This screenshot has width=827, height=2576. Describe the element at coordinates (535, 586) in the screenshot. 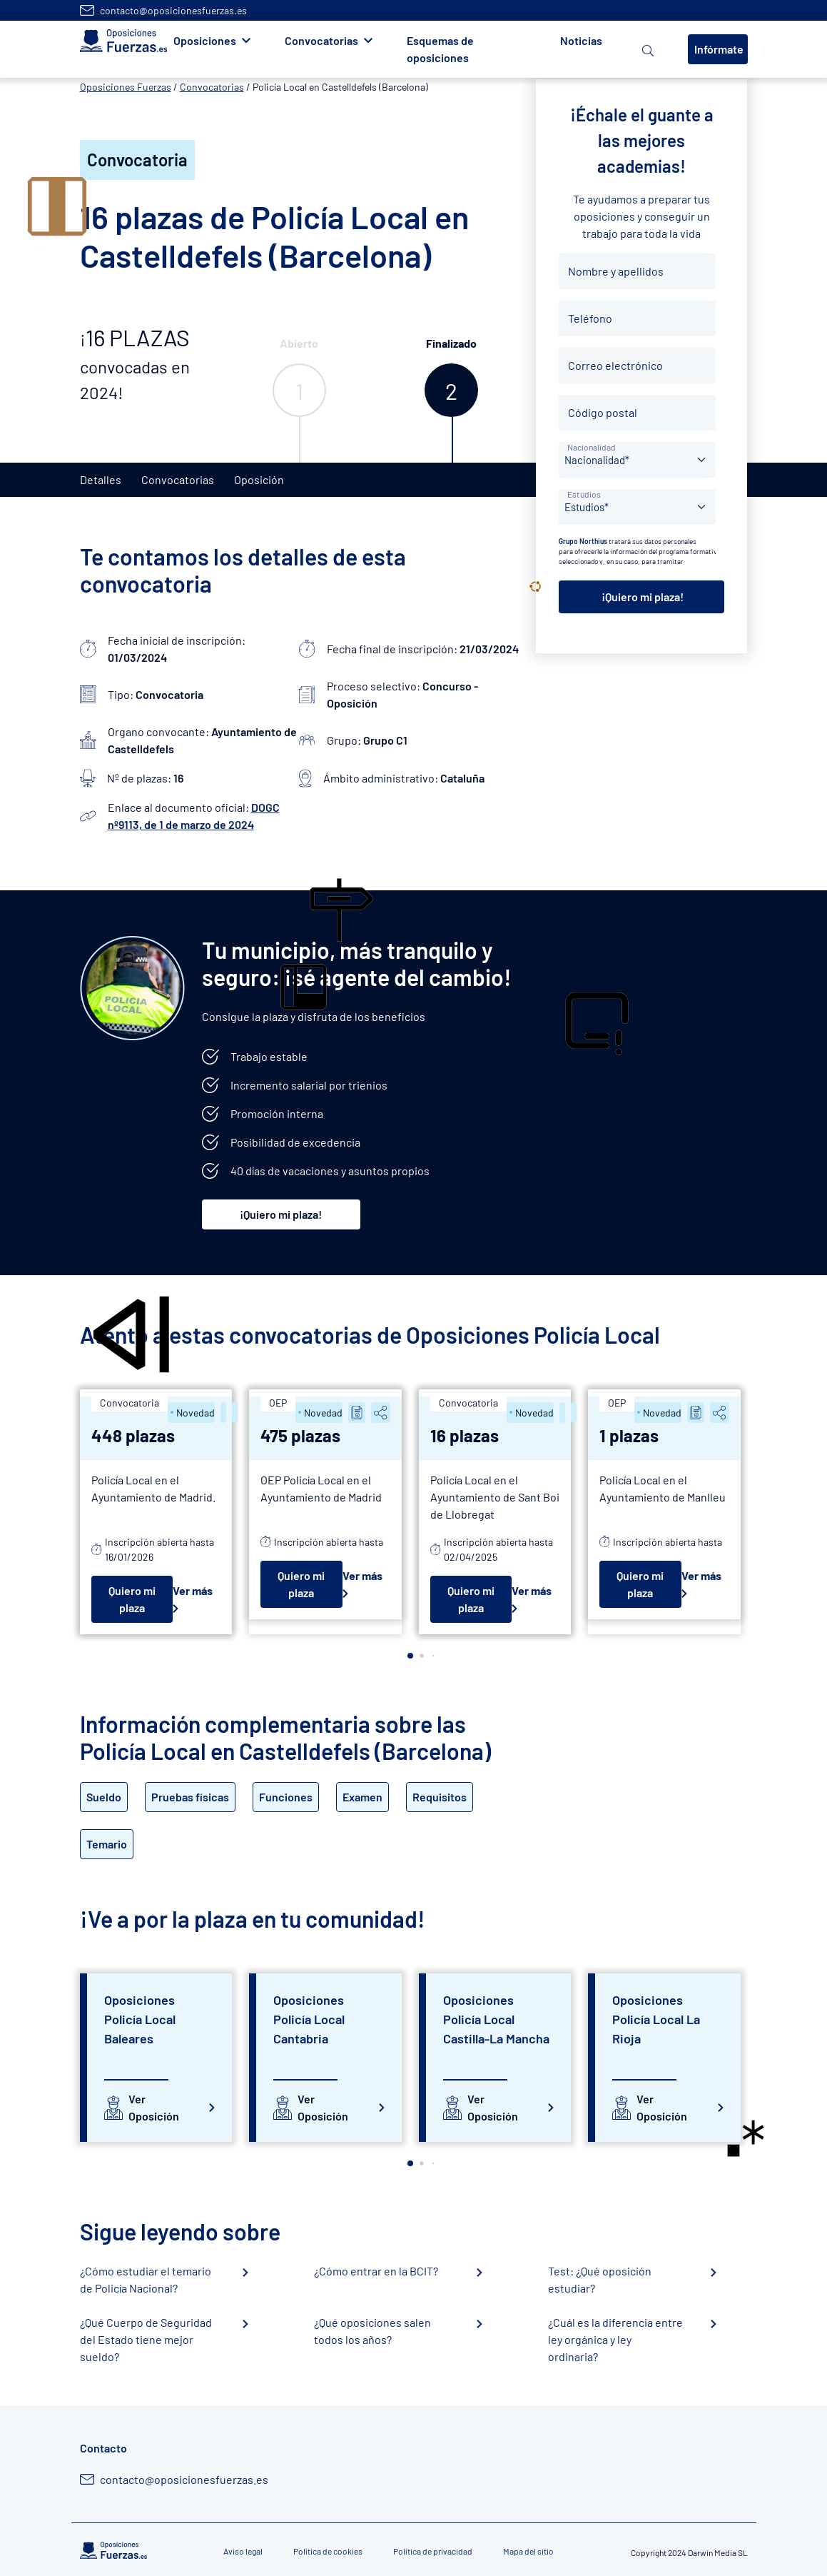

I see `open ubuntu terminal` at that location.